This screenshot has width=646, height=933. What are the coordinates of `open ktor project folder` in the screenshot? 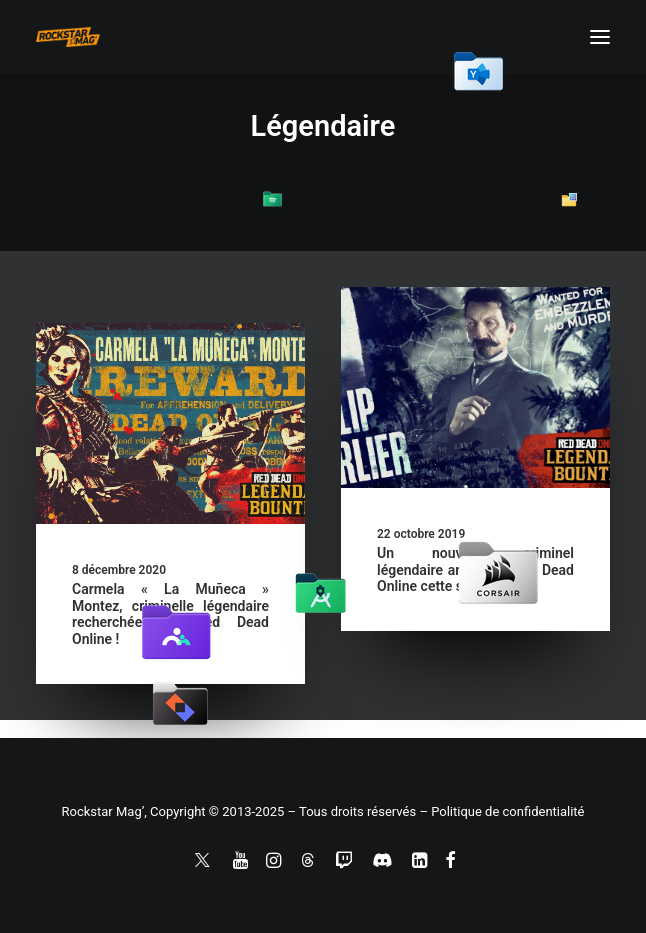 It's located at (180, 705).